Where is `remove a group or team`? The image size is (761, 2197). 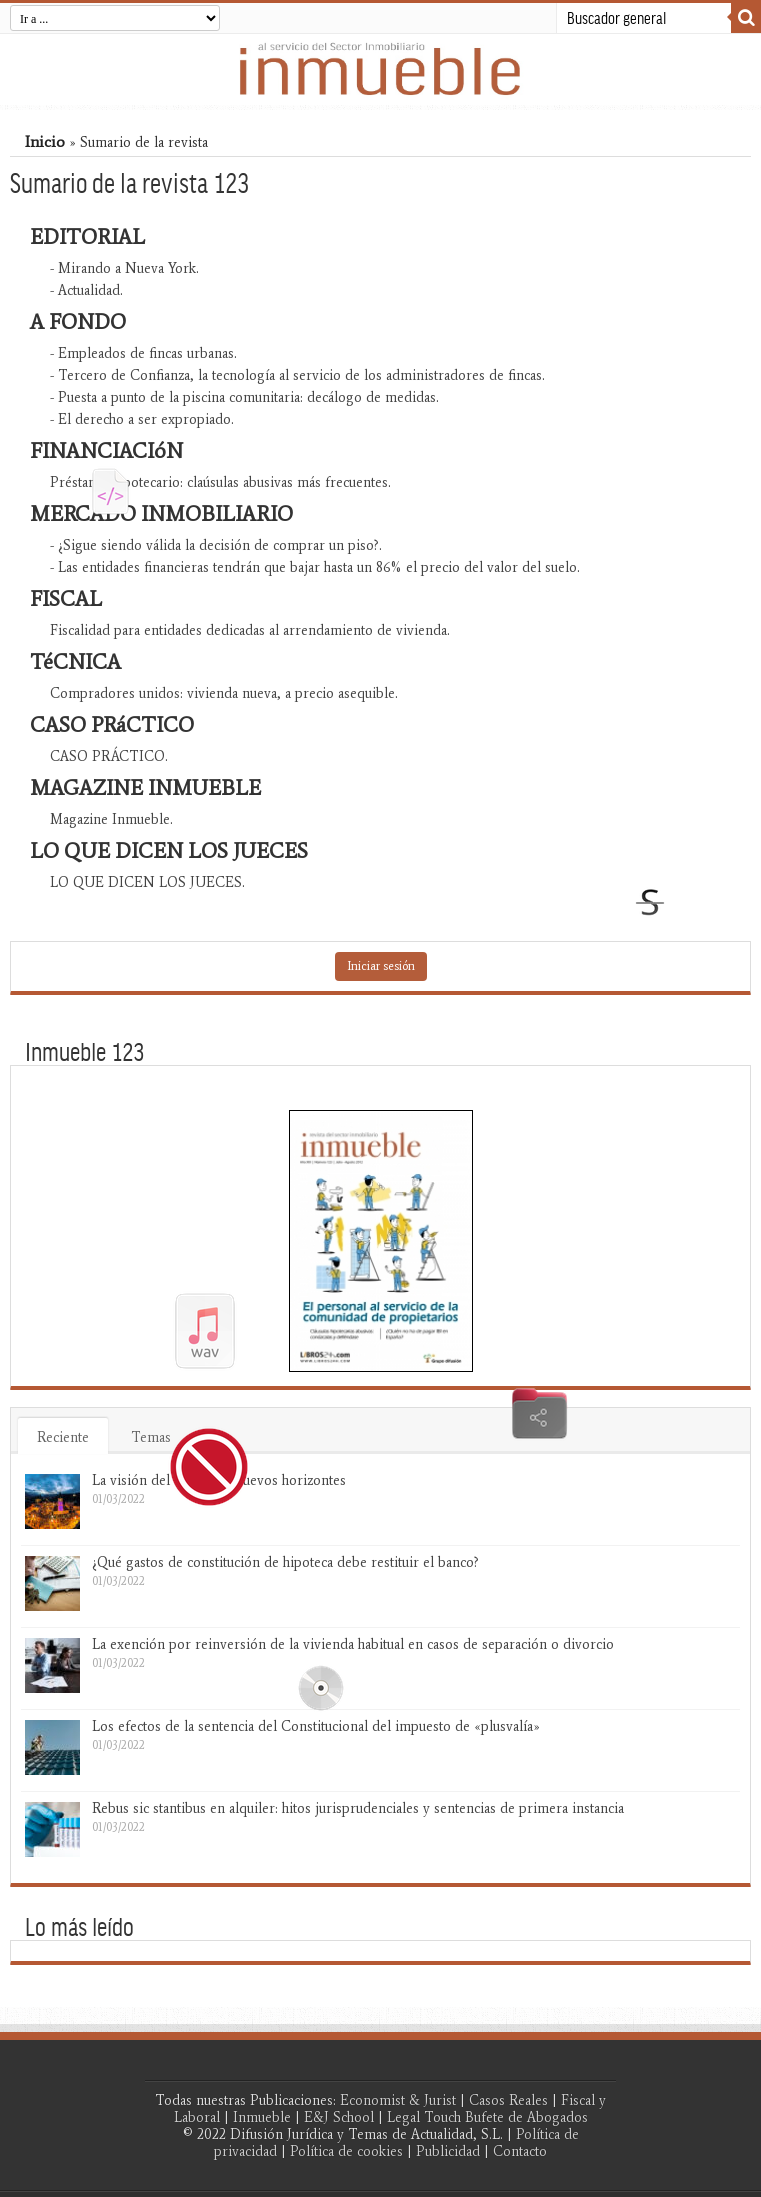 remove a group or team is located at coordinates (209, 1467).